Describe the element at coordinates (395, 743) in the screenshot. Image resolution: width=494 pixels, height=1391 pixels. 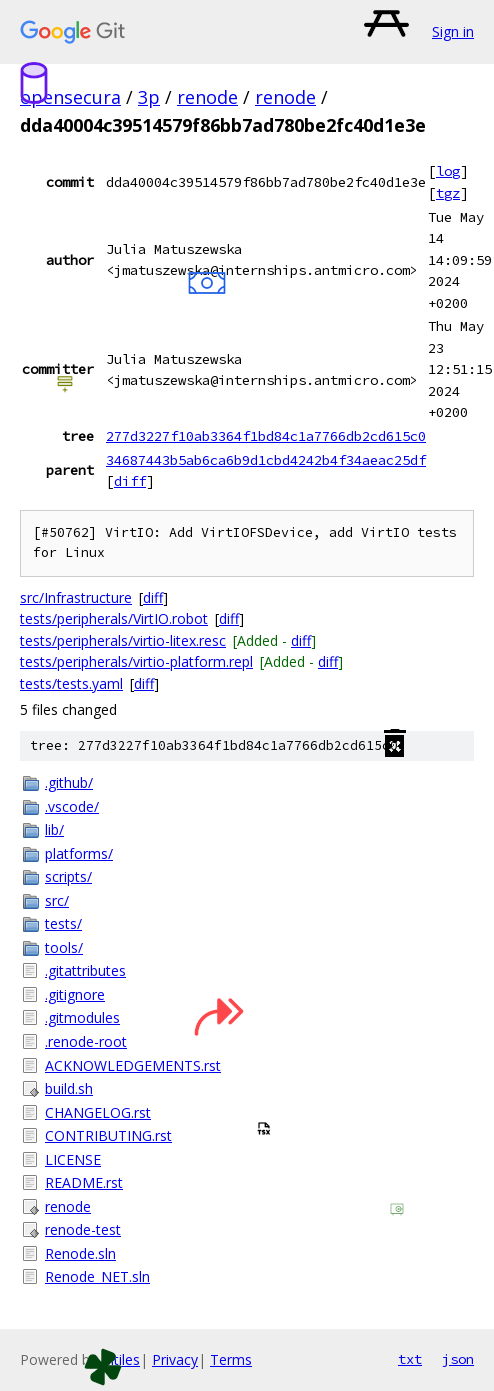
I see `permanently delete item` at that location.